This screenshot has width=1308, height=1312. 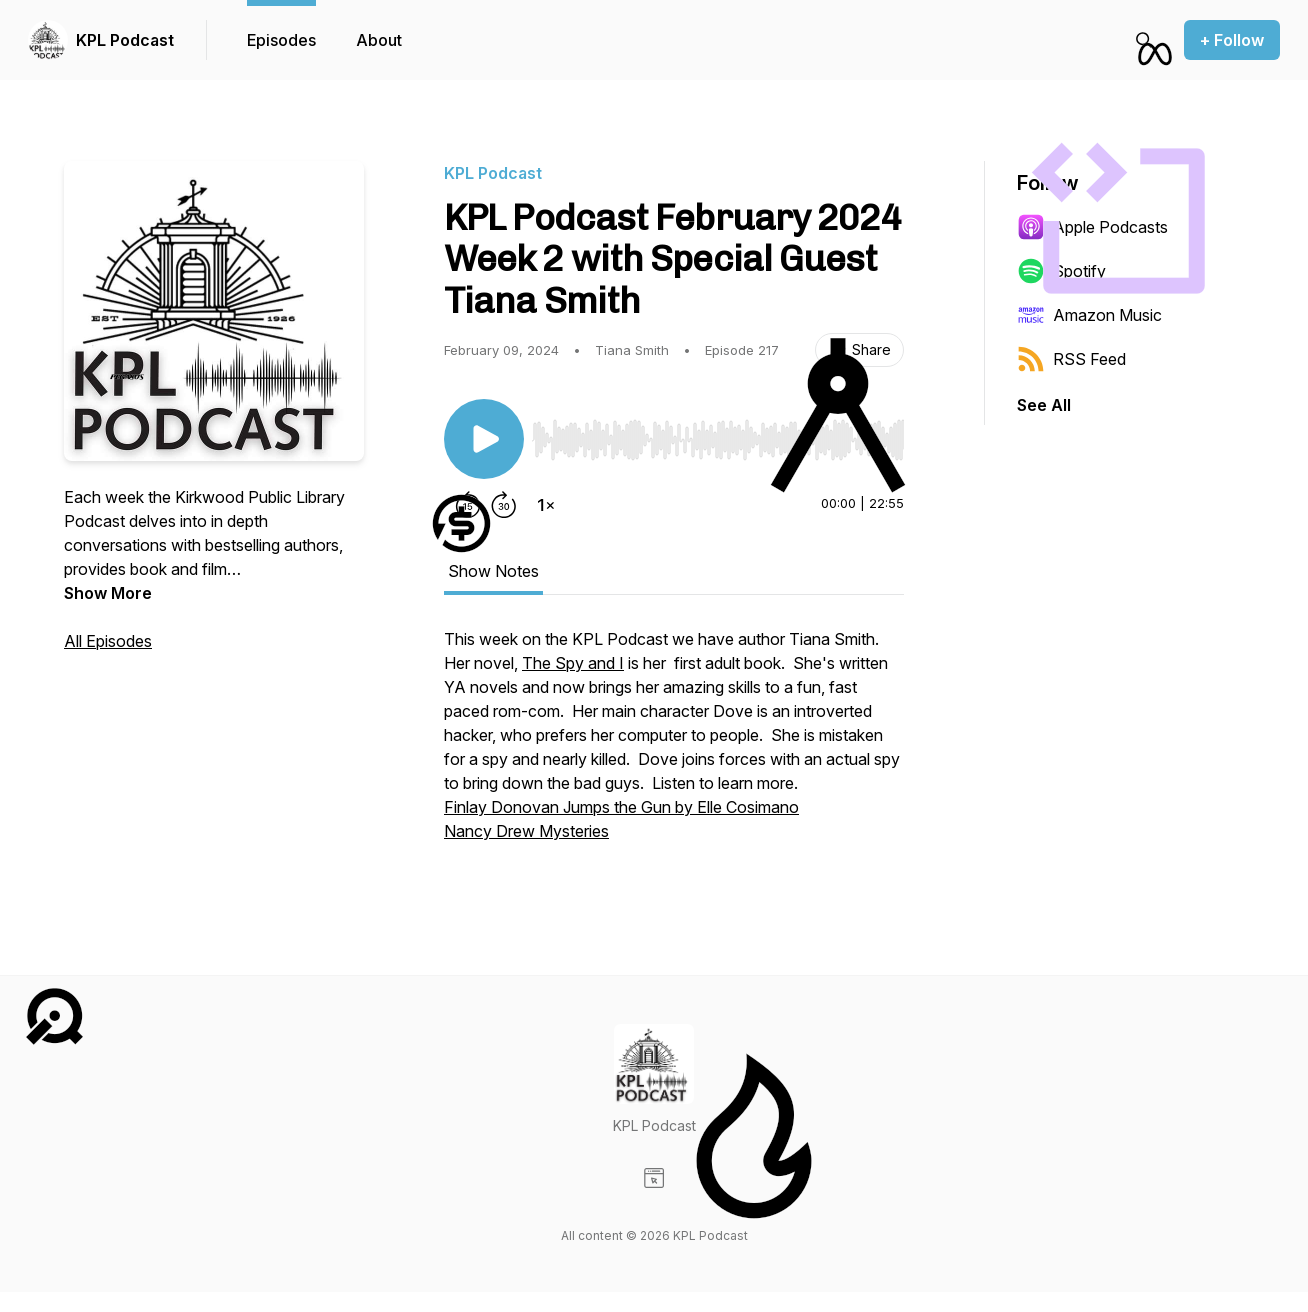 What do you see at coordinates (461, 523) in the screenshot?
I see `request a refund for a purchase` at bounding box center [461, 523].